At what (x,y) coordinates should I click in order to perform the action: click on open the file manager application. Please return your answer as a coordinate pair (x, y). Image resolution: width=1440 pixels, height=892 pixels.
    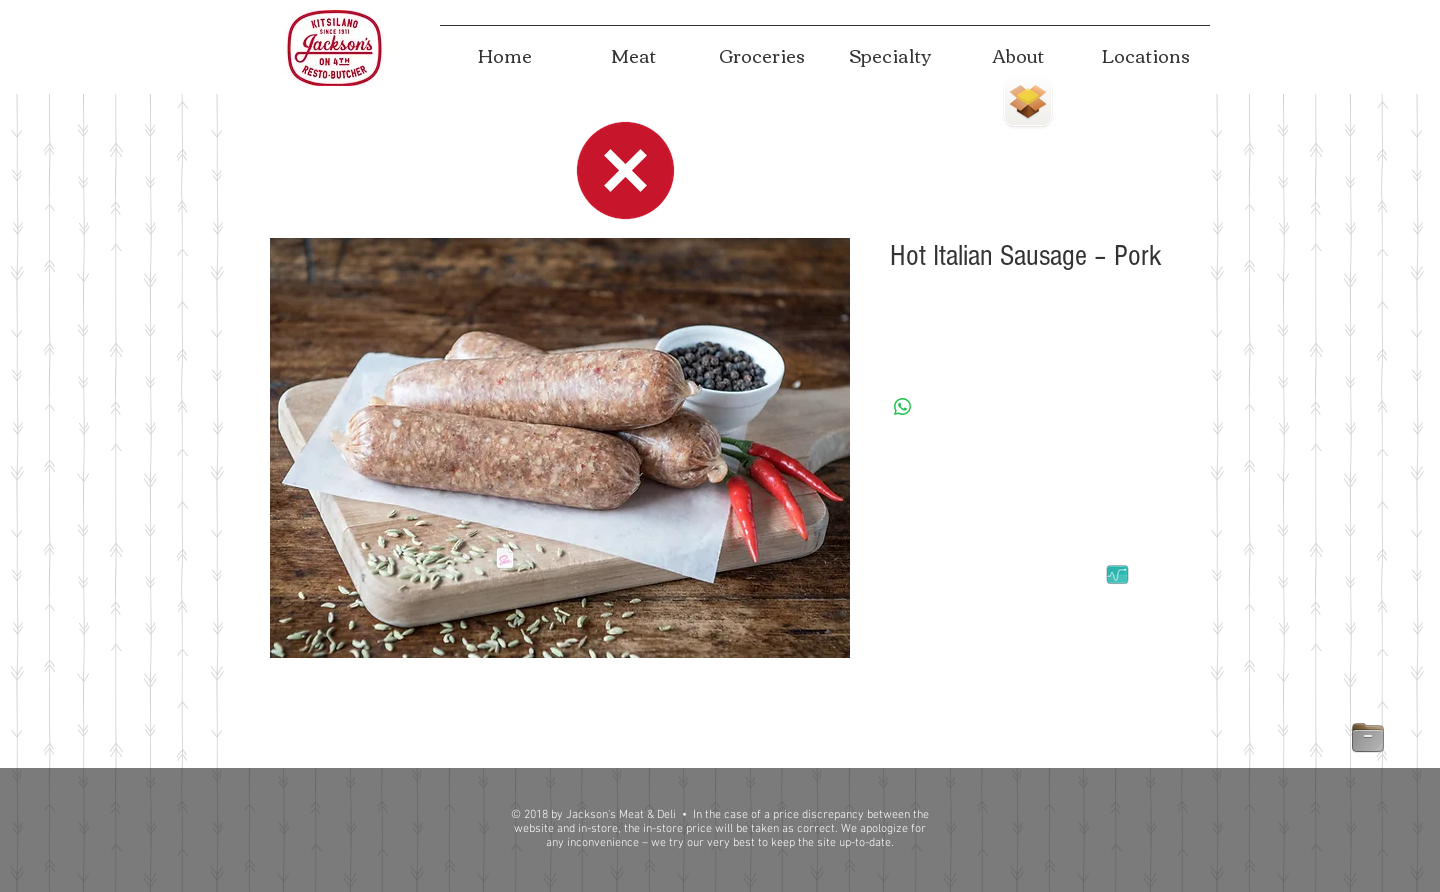
    Looking at the image, I should click on (1368, 737).